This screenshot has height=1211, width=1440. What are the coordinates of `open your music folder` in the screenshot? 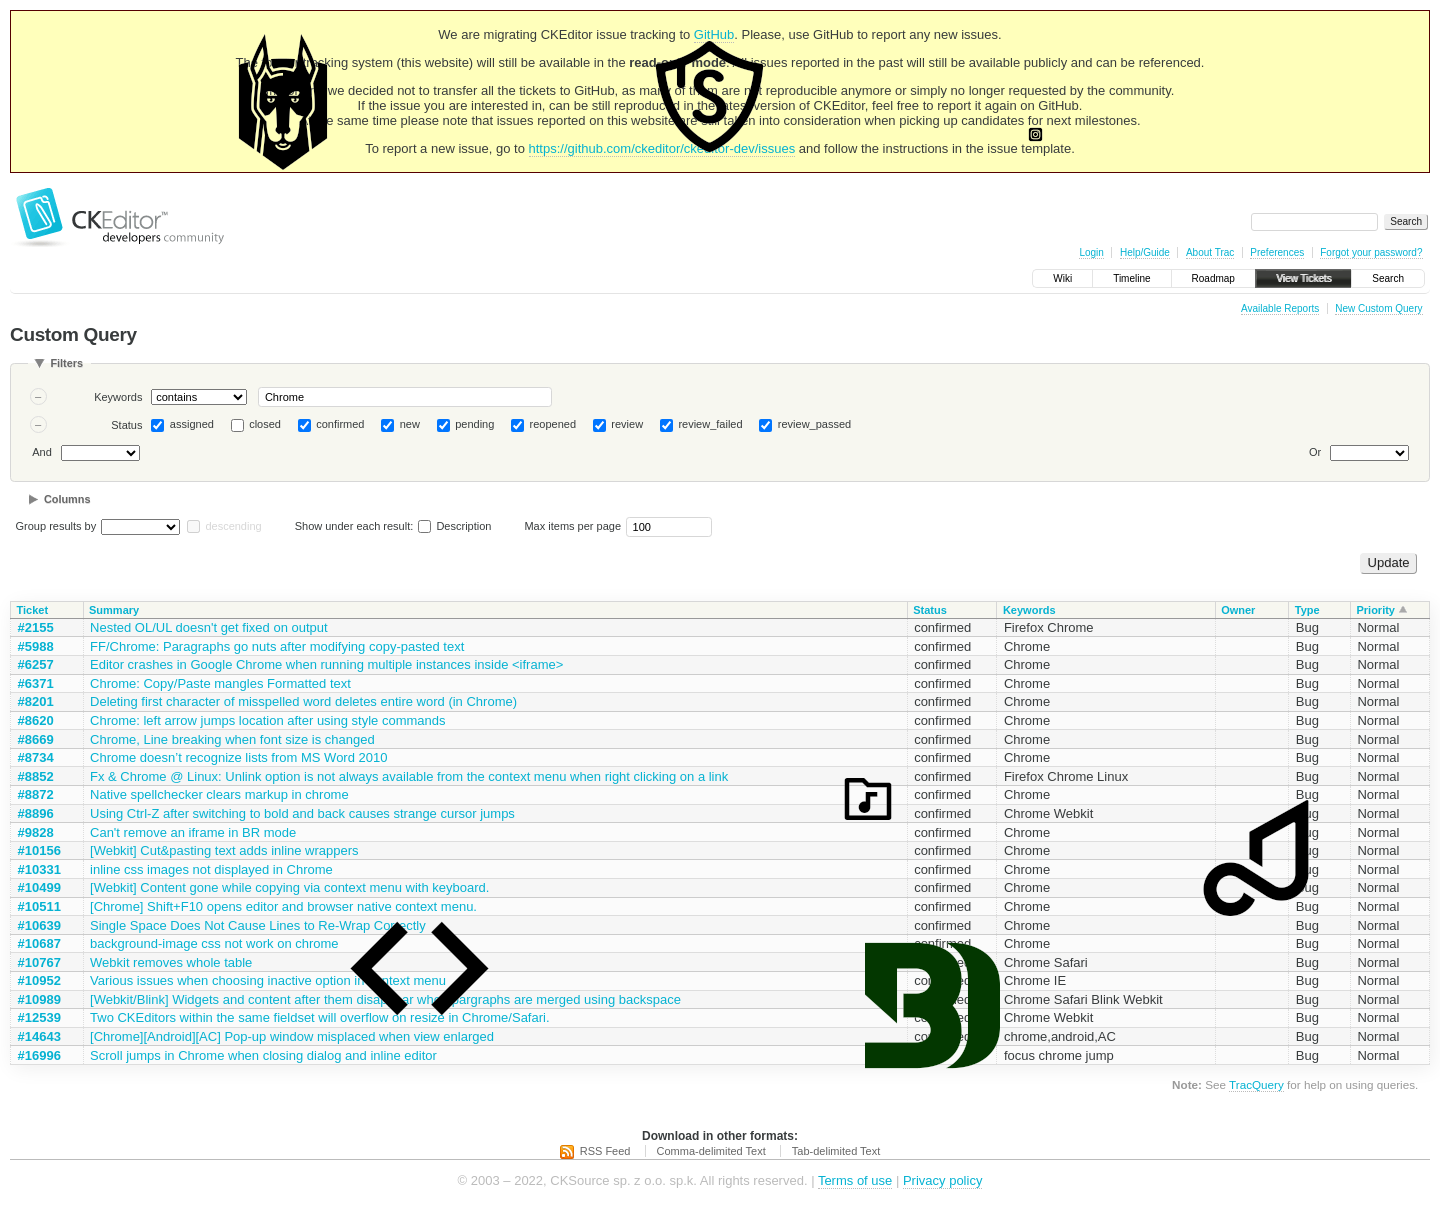 It's located at (868, 799).